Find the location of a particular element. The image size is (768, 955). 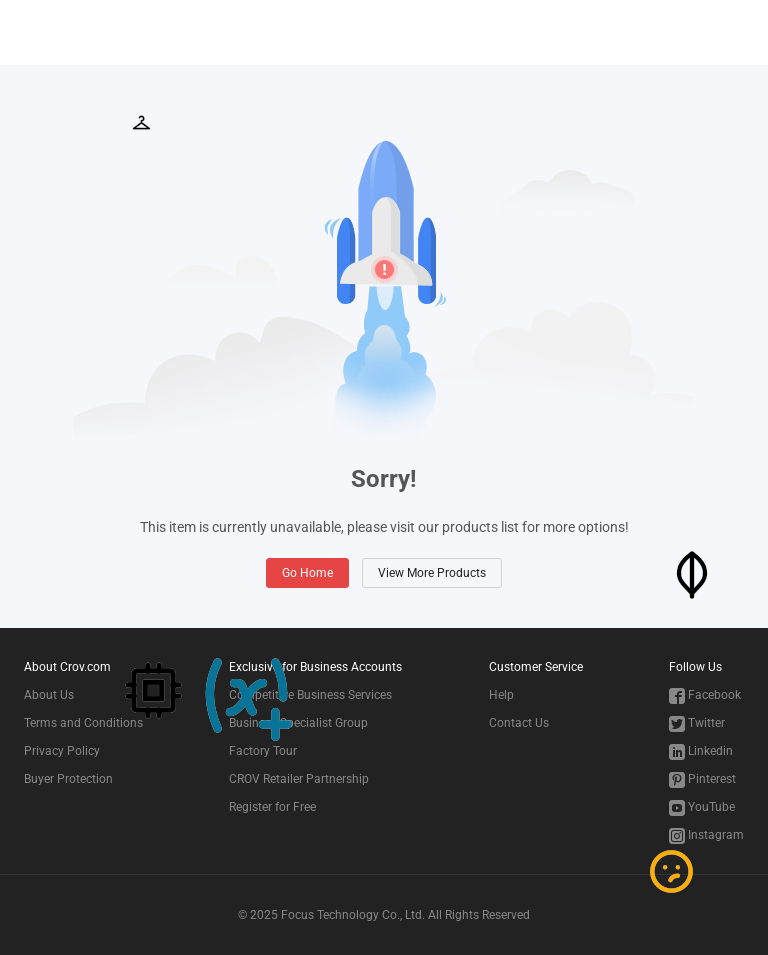

MongoDB database service logo is located at coordinates (692, 575).